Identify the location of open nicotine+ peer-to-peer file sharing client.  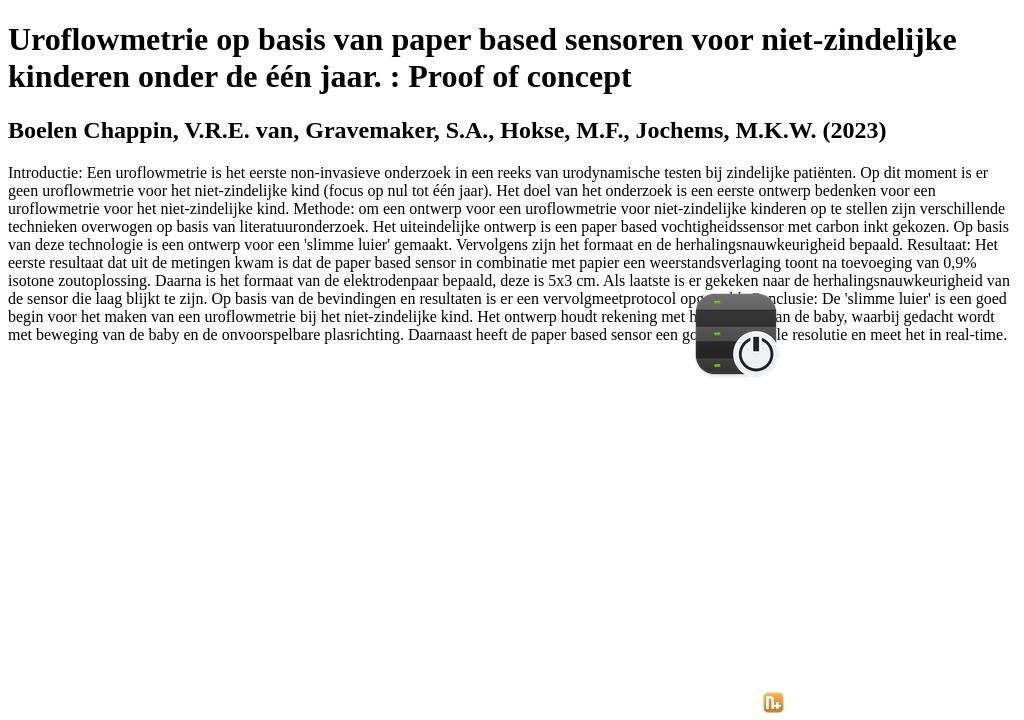
(773, 702).